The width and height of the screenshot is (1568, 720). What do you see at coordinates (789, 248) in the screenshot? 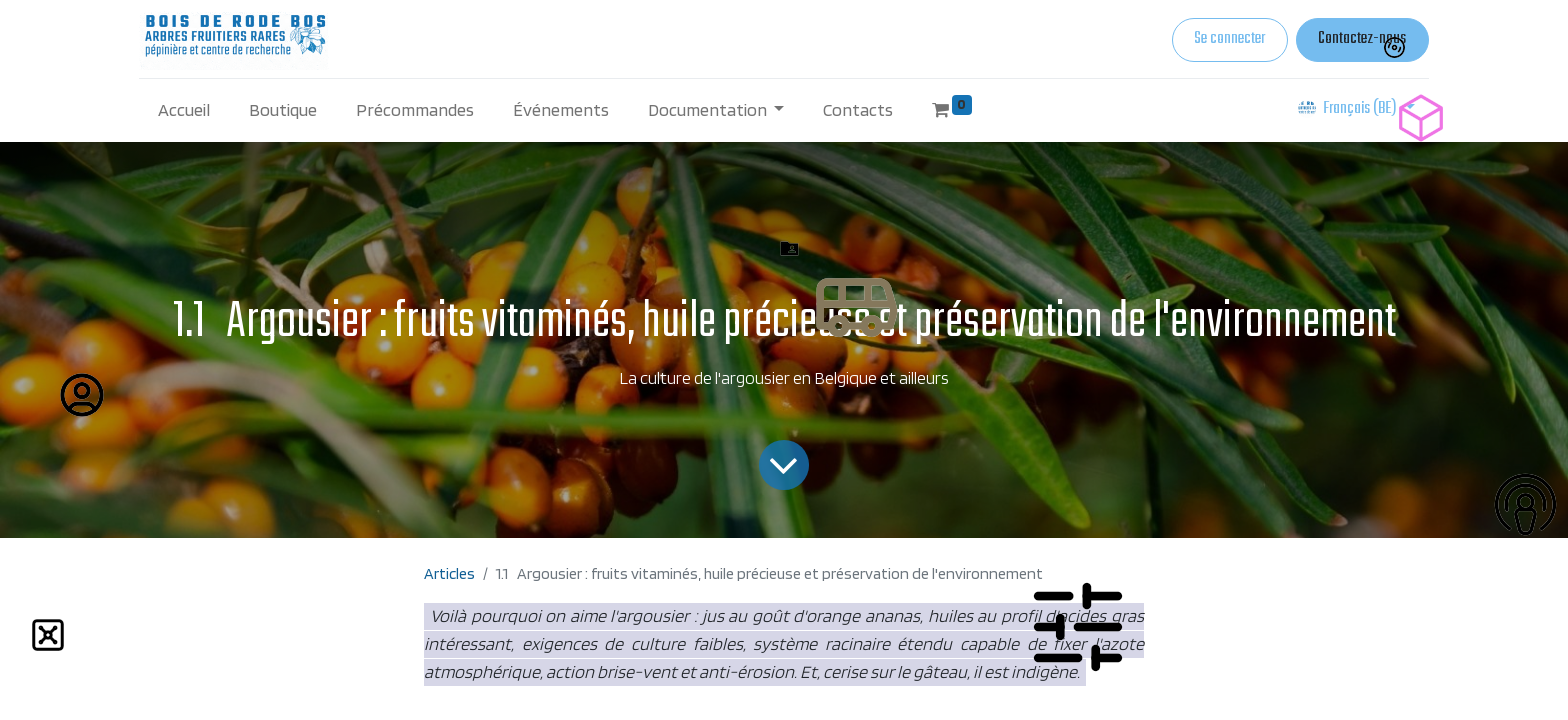
I see `open a shared folder` at bounding box center [789, 248].